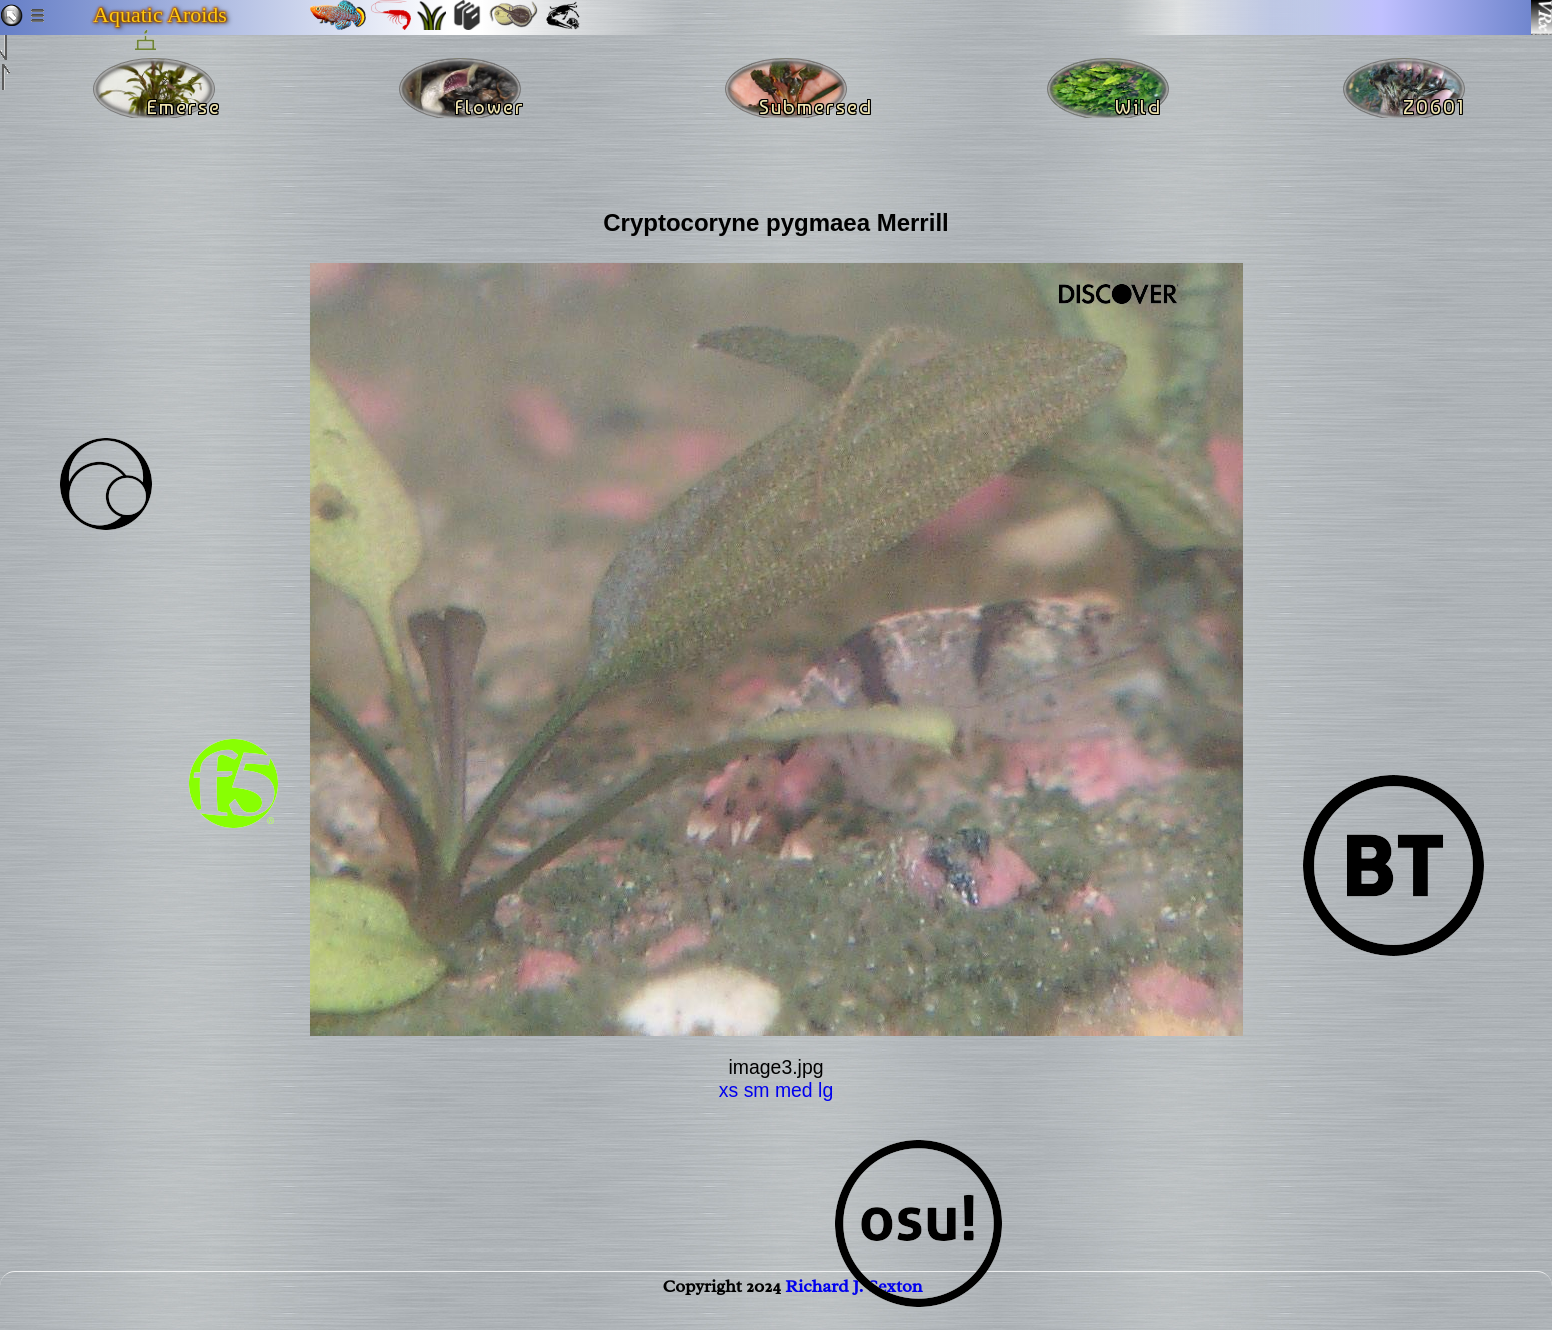 This screenshot has height=1330, width=1552. I want to click on view birthday or celebration notifications, so click(145, 40).